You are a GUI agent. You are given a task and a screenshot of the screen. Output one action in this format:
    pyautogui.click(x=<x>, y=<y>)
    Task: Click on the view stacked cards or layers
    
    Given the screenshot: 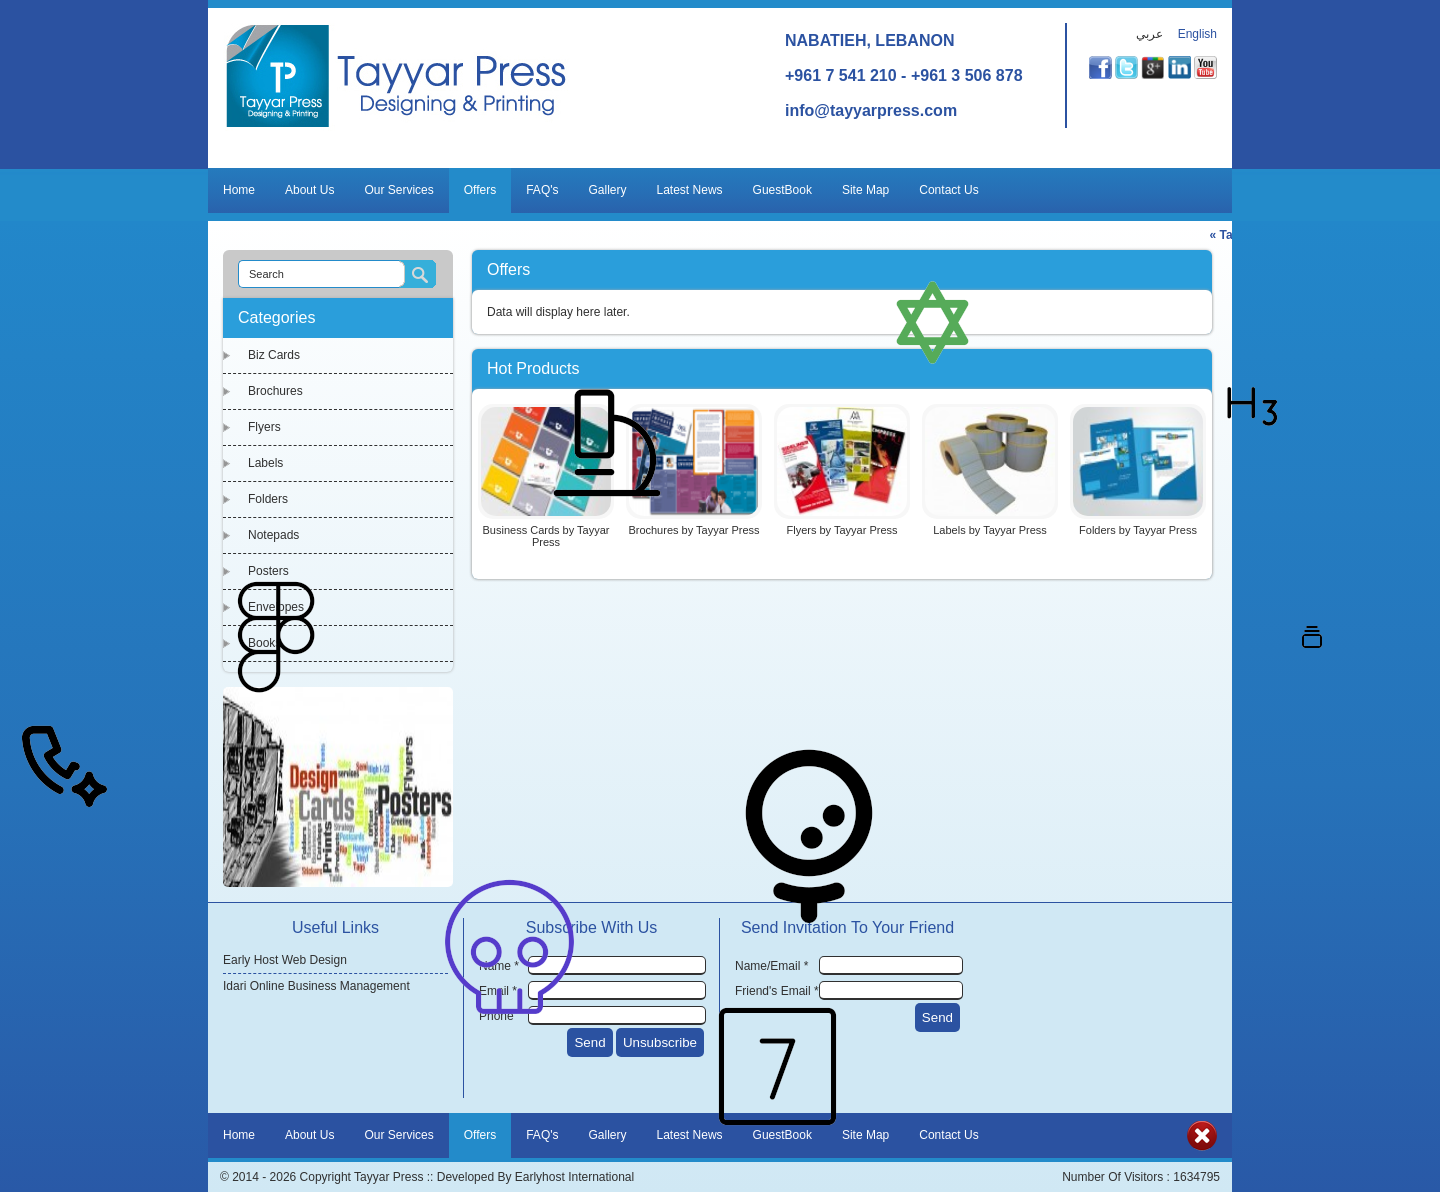 What is the action you would take?
    pyautogui.click(x=1312, y=637)
    